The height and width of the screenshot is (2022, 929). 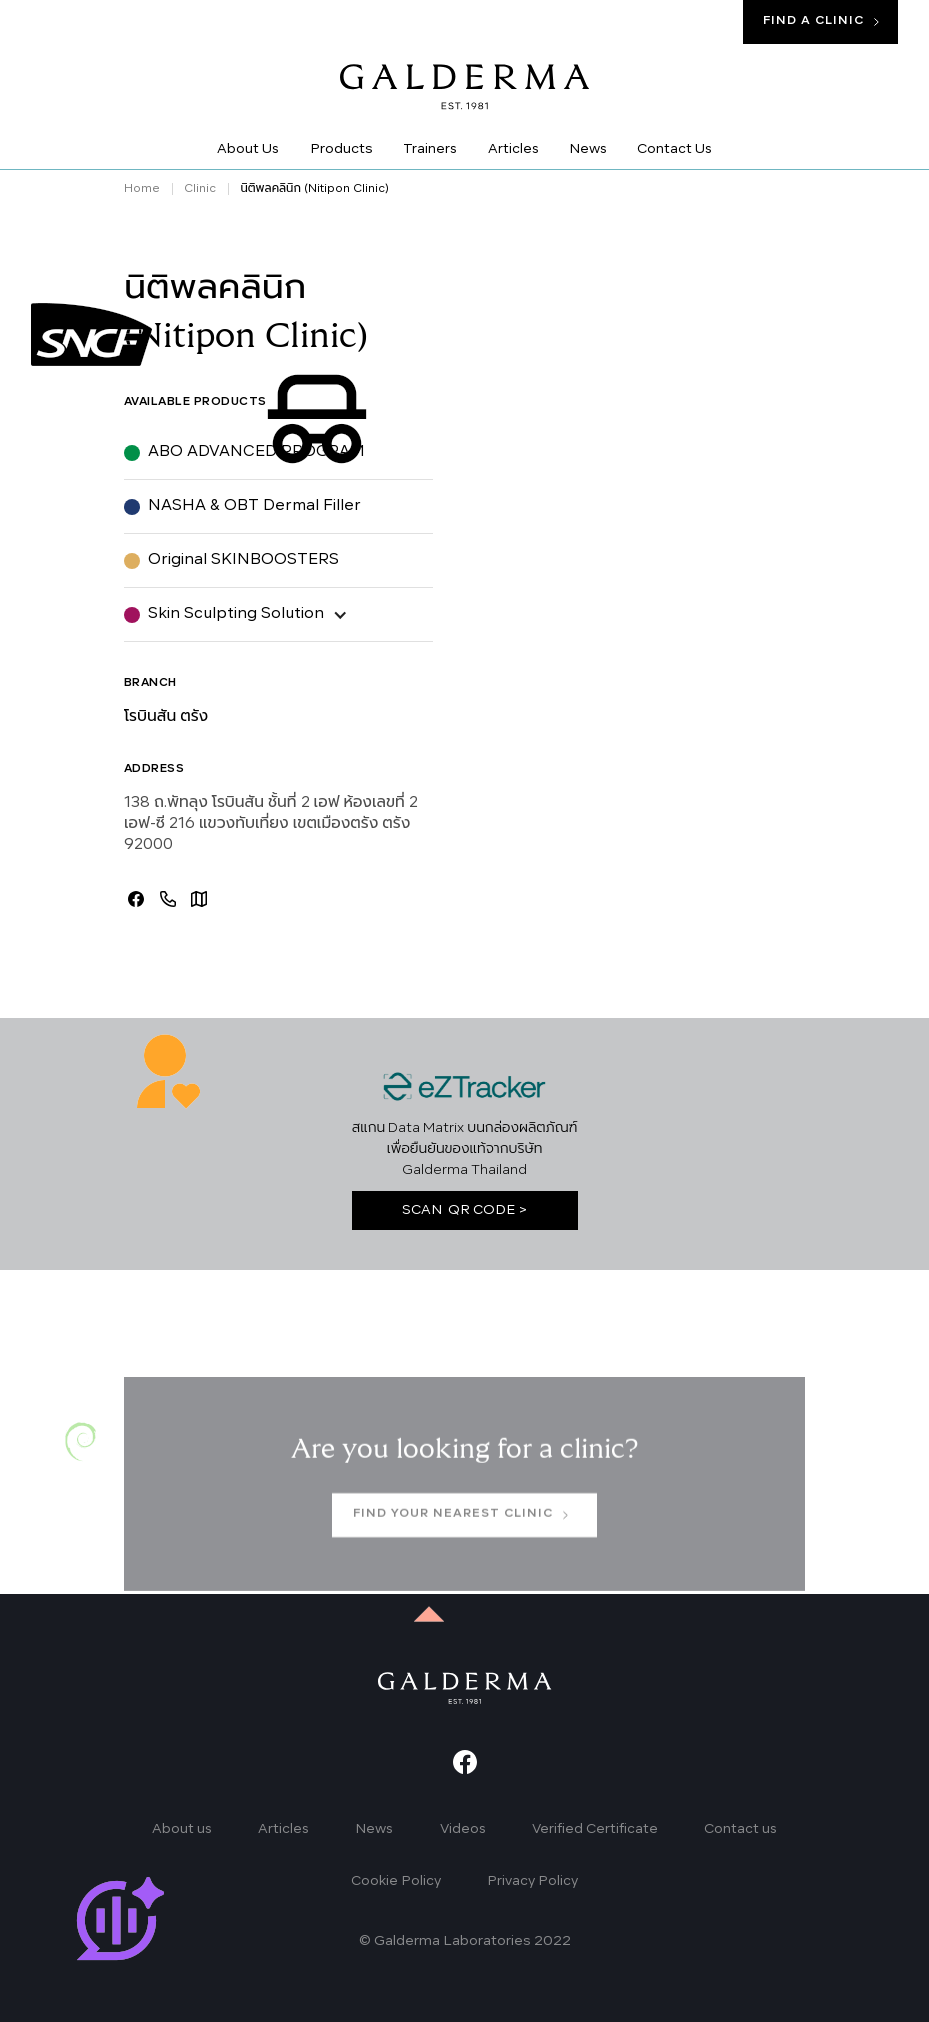 What do you see at coordinates (80, 1441) in the screenshot?
I see `debian linux operating system logo` at bounding box center [80, 1441].